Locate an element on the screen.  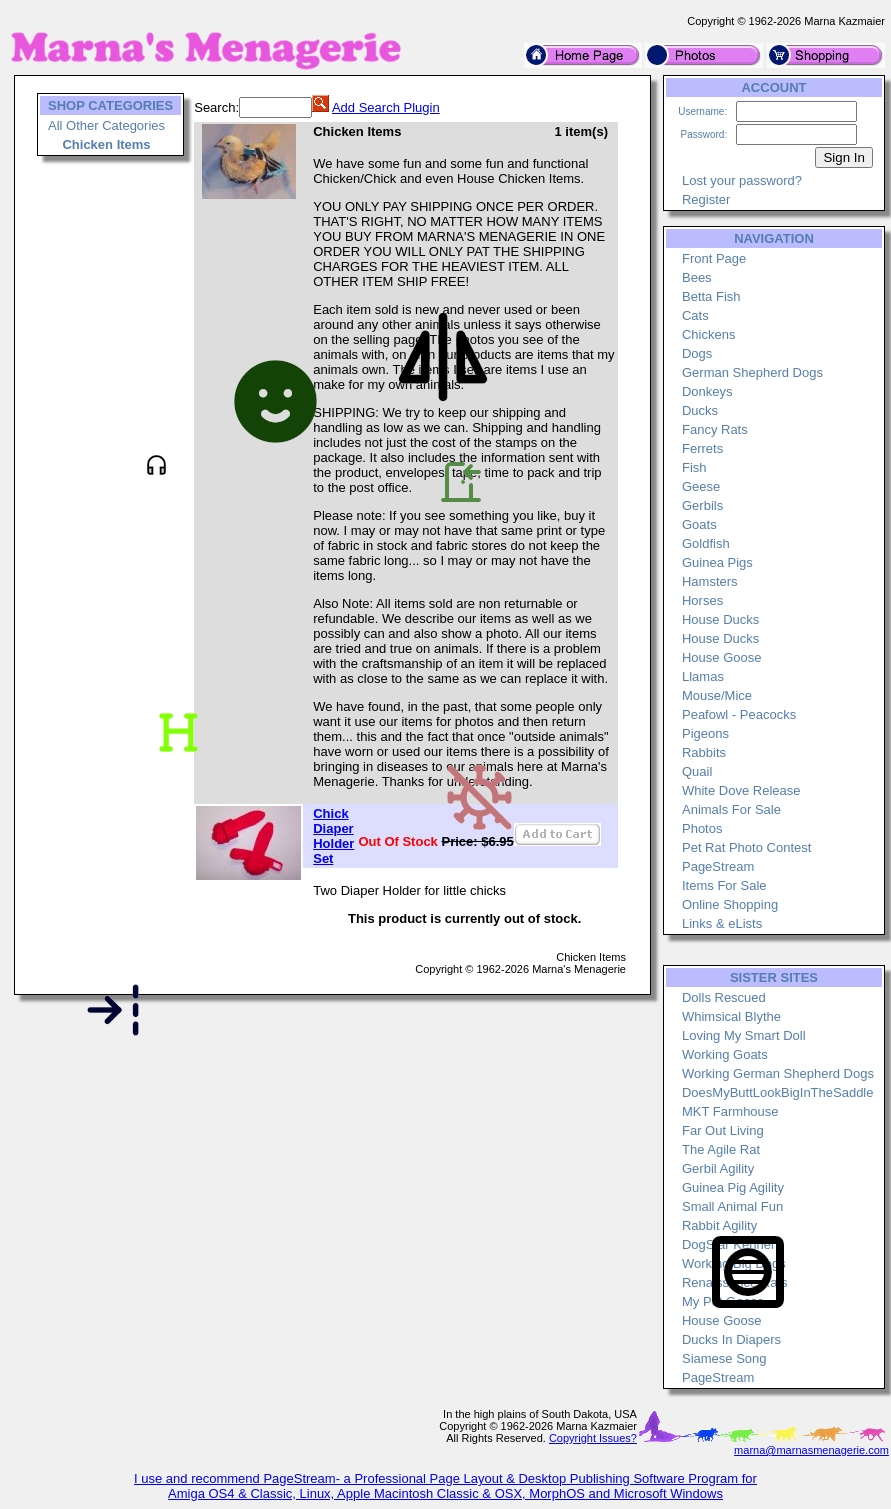
access heating and cooling controls is located at coordinates (748, 1272).